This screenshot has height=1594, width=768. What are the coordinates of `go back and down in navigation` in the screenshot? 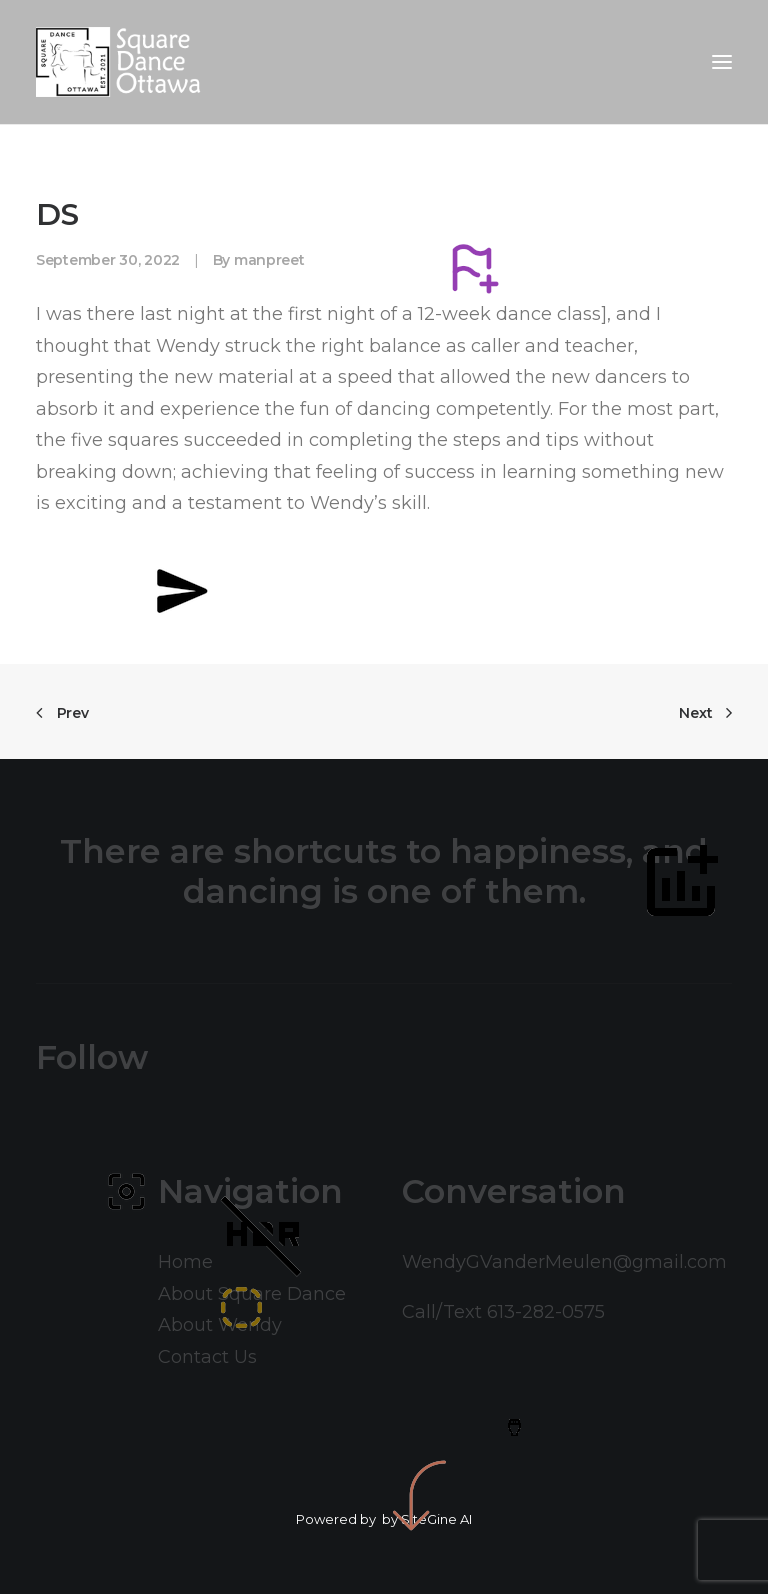 It's located at (419, 1495).